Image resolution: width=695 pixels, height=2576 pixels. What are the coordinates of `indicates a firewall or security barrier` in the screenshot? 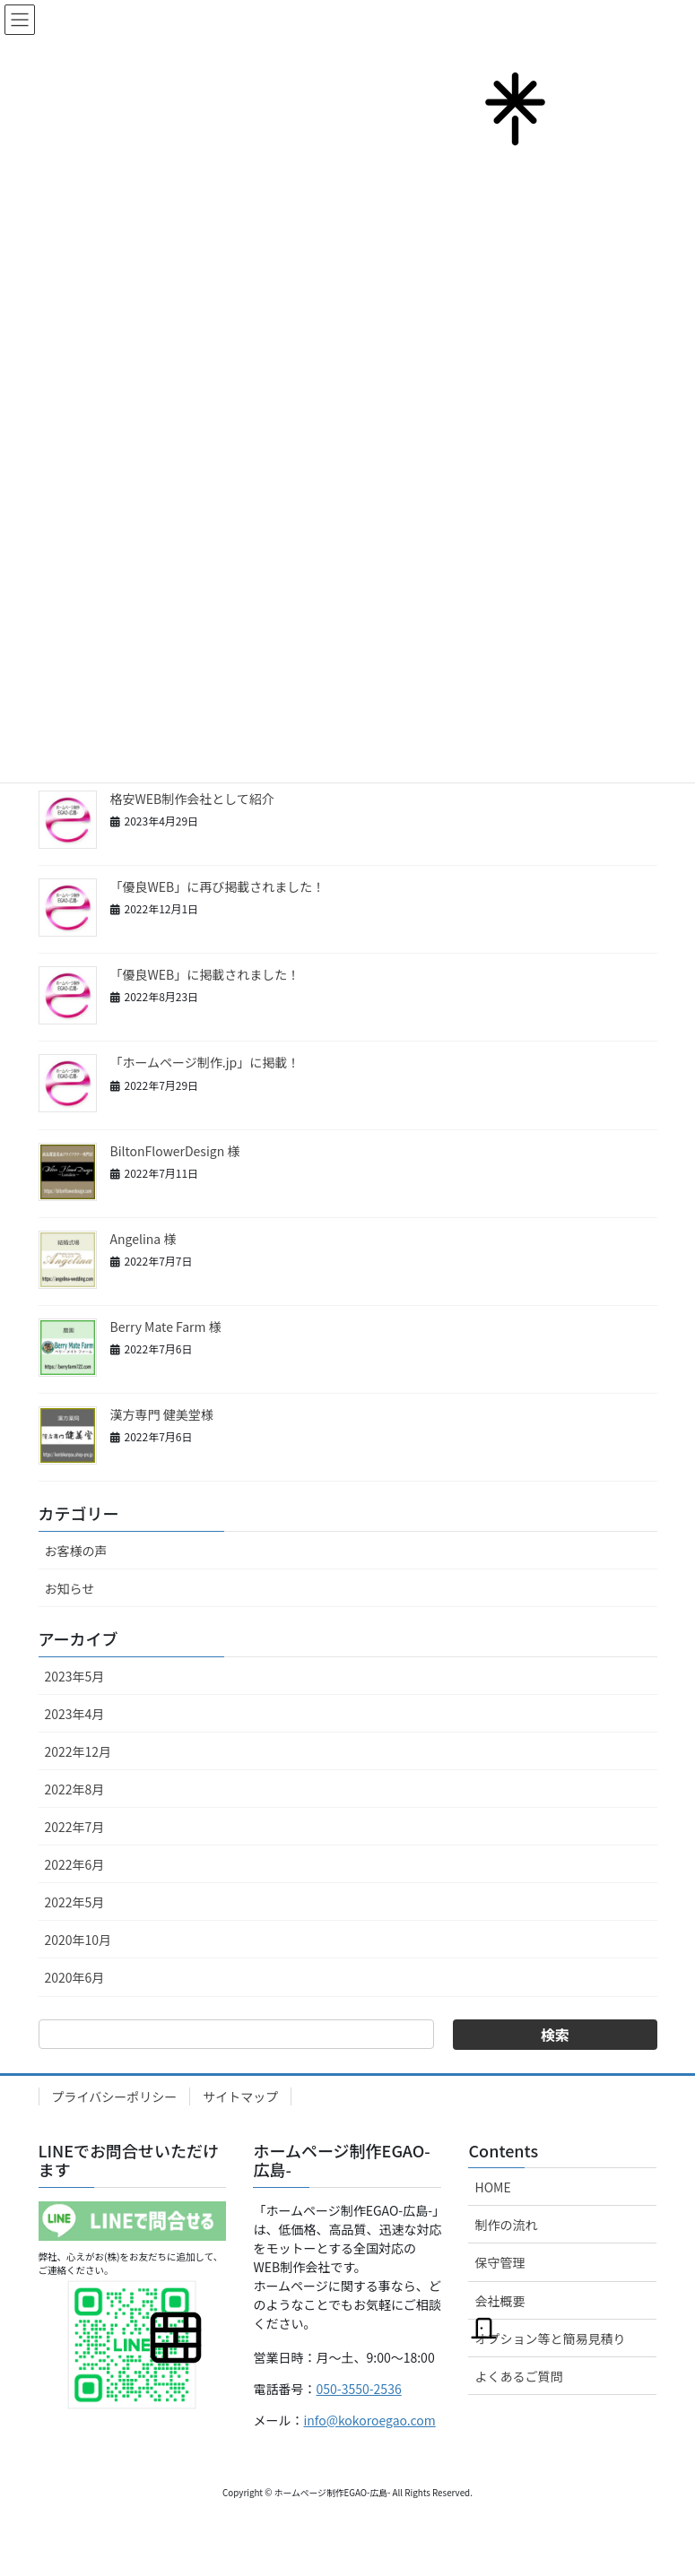 It's located at (176, 2338).